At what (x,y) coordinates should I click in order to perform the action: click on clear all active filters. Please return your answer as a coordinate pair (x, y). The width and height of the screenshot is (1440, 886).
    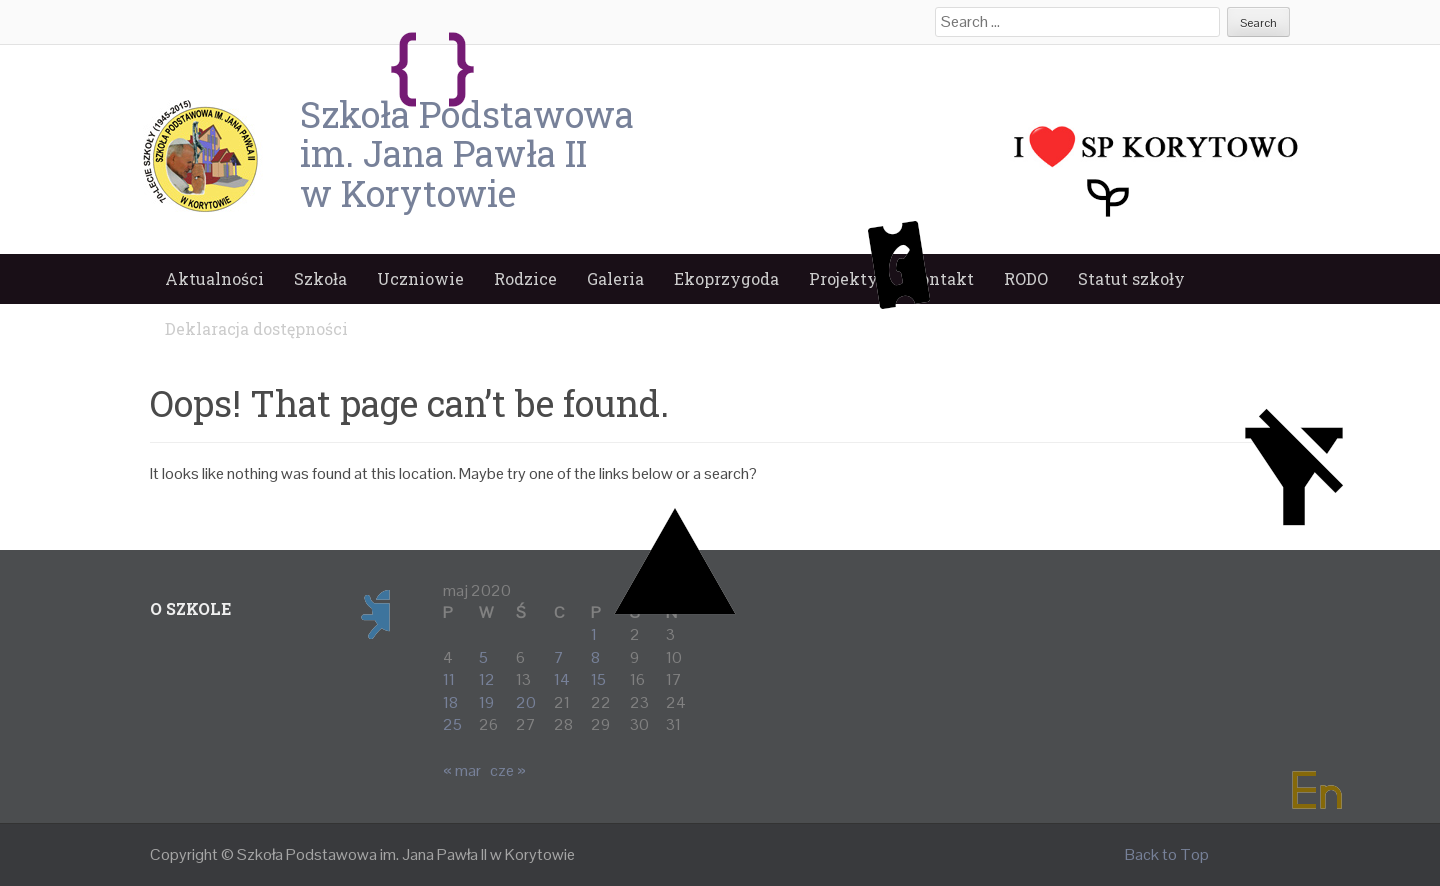
    Looking at the image, I should click on (1294, 471).